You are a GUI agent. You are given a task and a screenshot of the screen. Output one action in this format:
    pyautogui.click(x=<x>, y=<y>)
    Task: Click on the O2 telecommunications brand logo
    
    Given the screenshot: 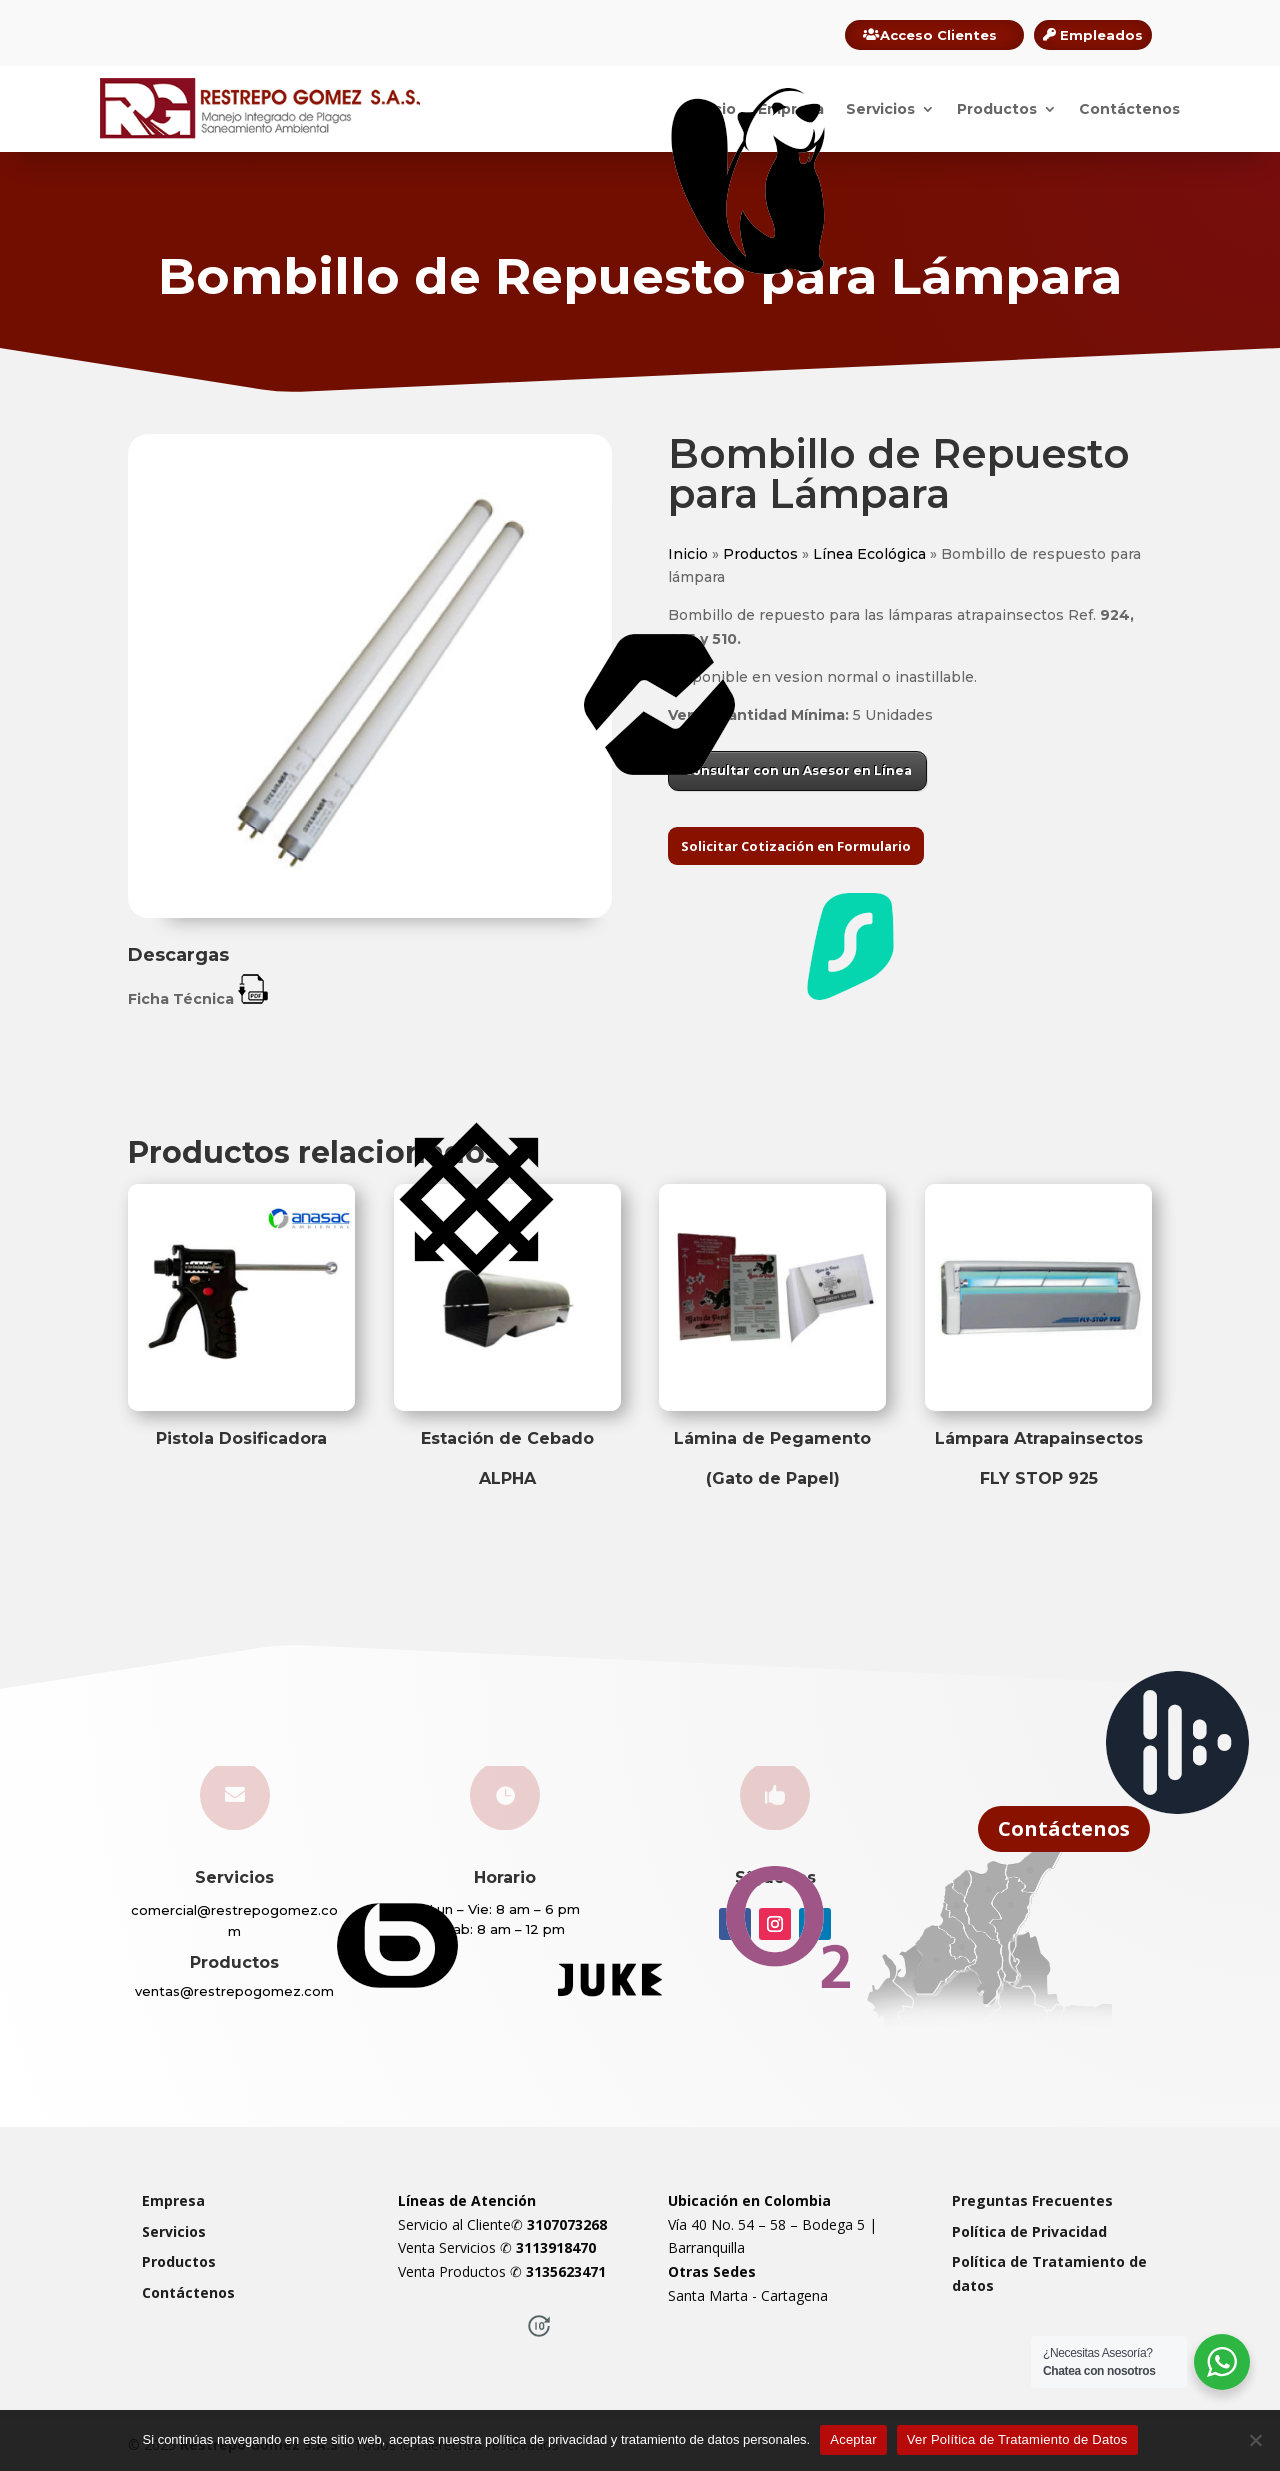 What is the action you would take?
    pyautogui.click(x=788, y=1927)
    